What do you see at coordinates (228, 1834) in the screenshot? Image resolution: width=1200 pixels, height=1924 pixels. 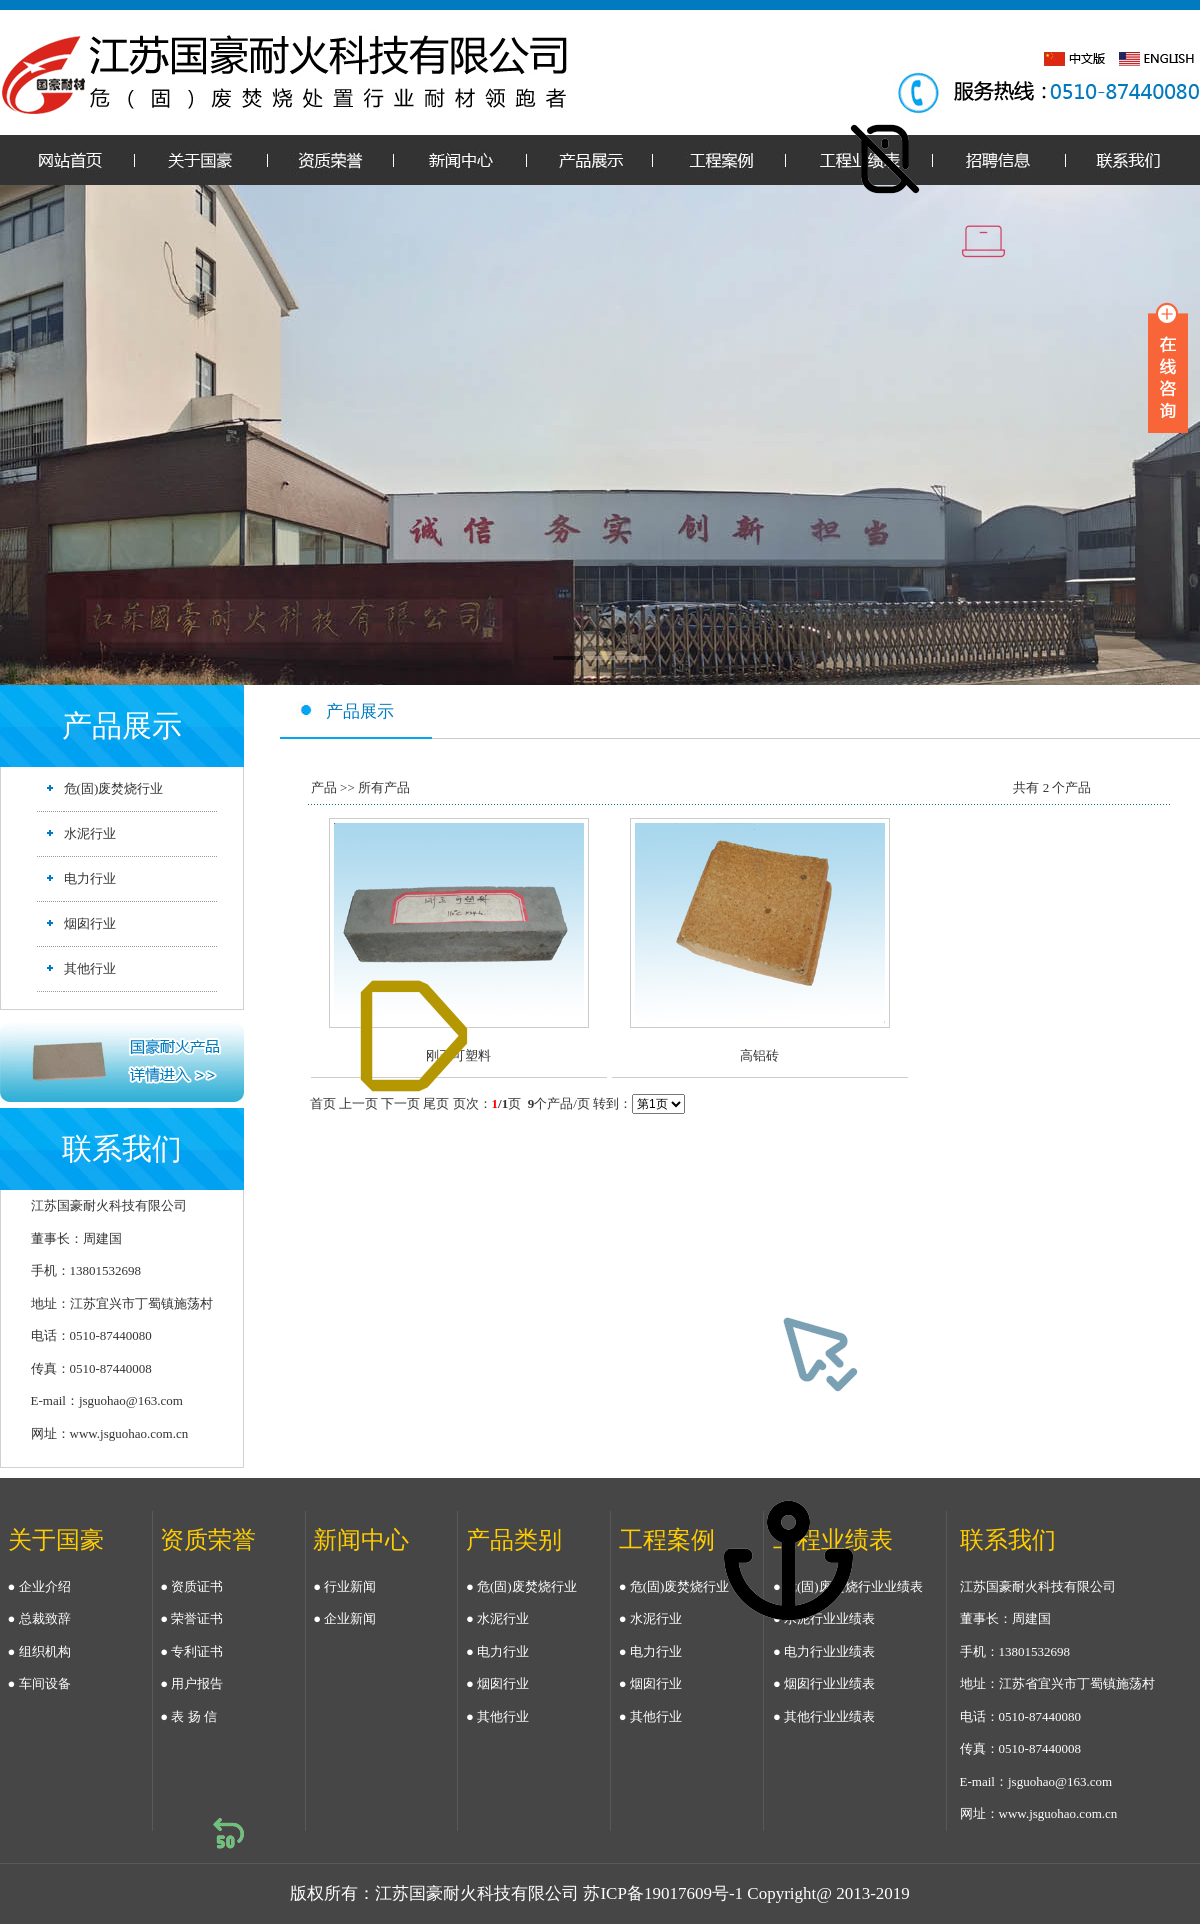 I see `rewind 50 seconds backward` at bounding box center [228, 1834].